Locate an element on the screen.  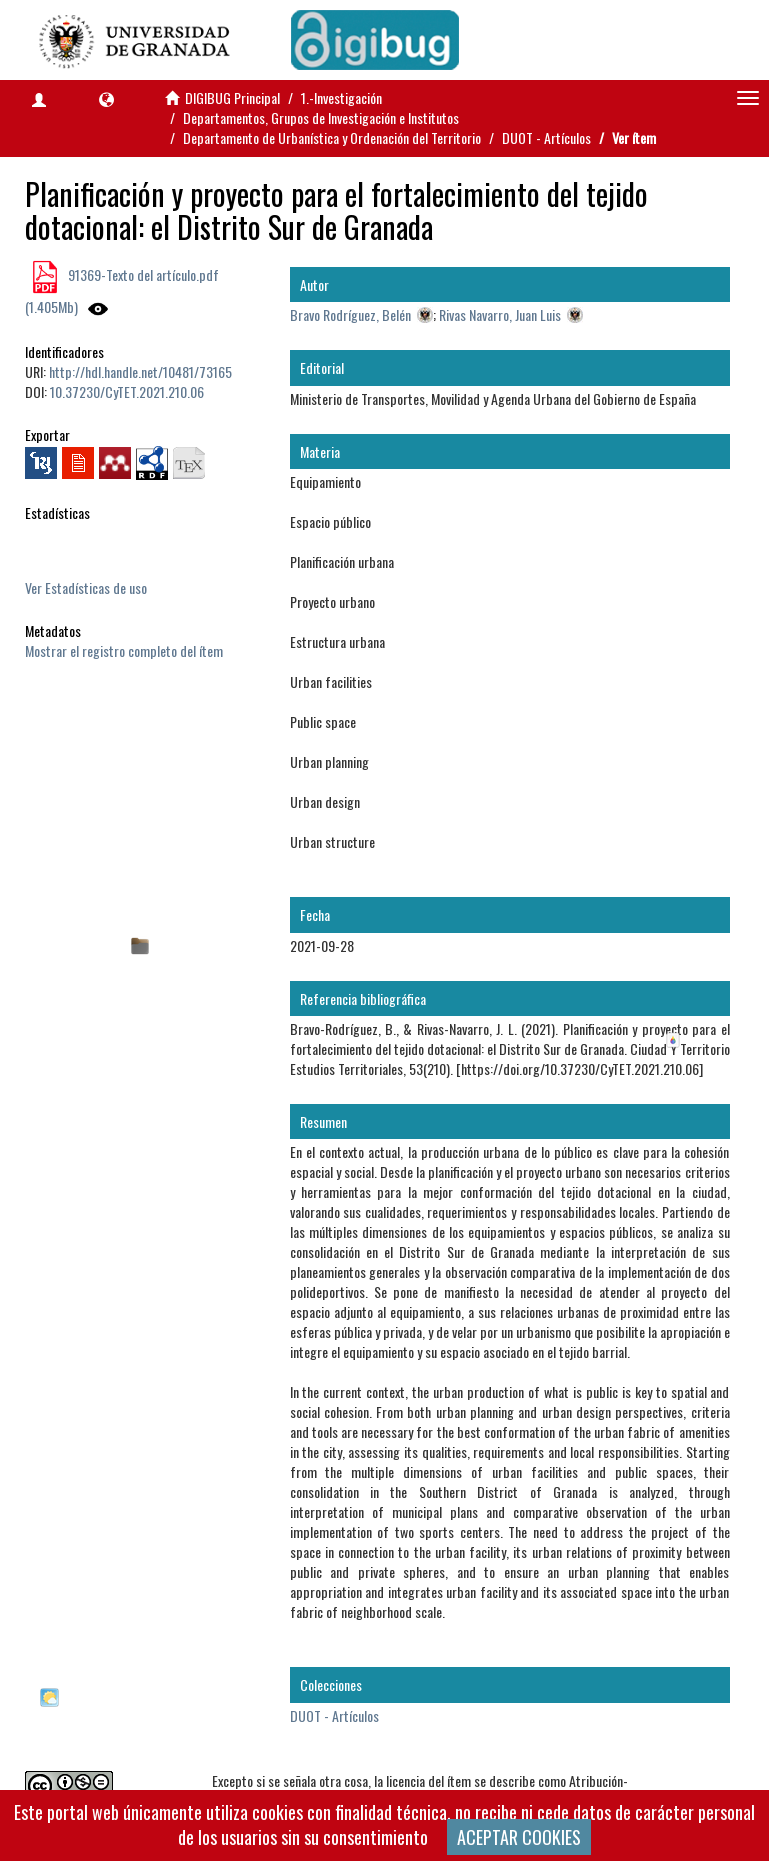
an ICC color profile file is located at coordinates (673, 1040).